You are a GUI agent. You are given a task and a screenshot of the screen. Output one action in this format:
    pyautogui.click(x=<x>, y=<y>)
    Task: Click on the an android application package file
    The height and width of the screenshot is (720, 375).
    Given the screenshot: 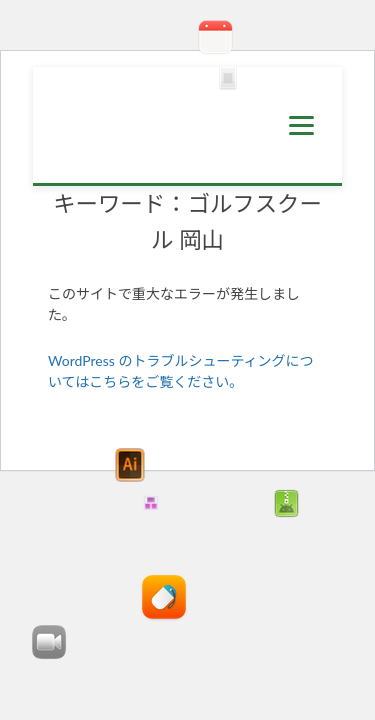 What is the action you would take?
    pyautogui.click(x=286, y=503)
    